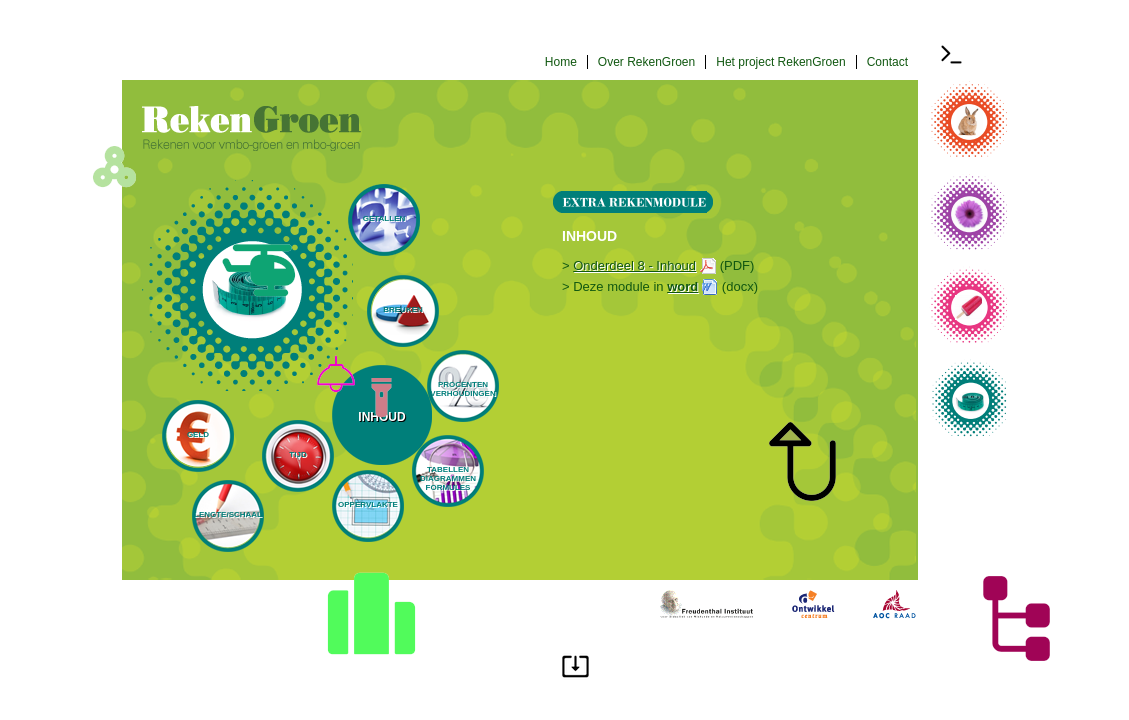 The width and height of the screenshot is (1129, 720). I want to click on view leaderboard or rankings, so click(371, 613).